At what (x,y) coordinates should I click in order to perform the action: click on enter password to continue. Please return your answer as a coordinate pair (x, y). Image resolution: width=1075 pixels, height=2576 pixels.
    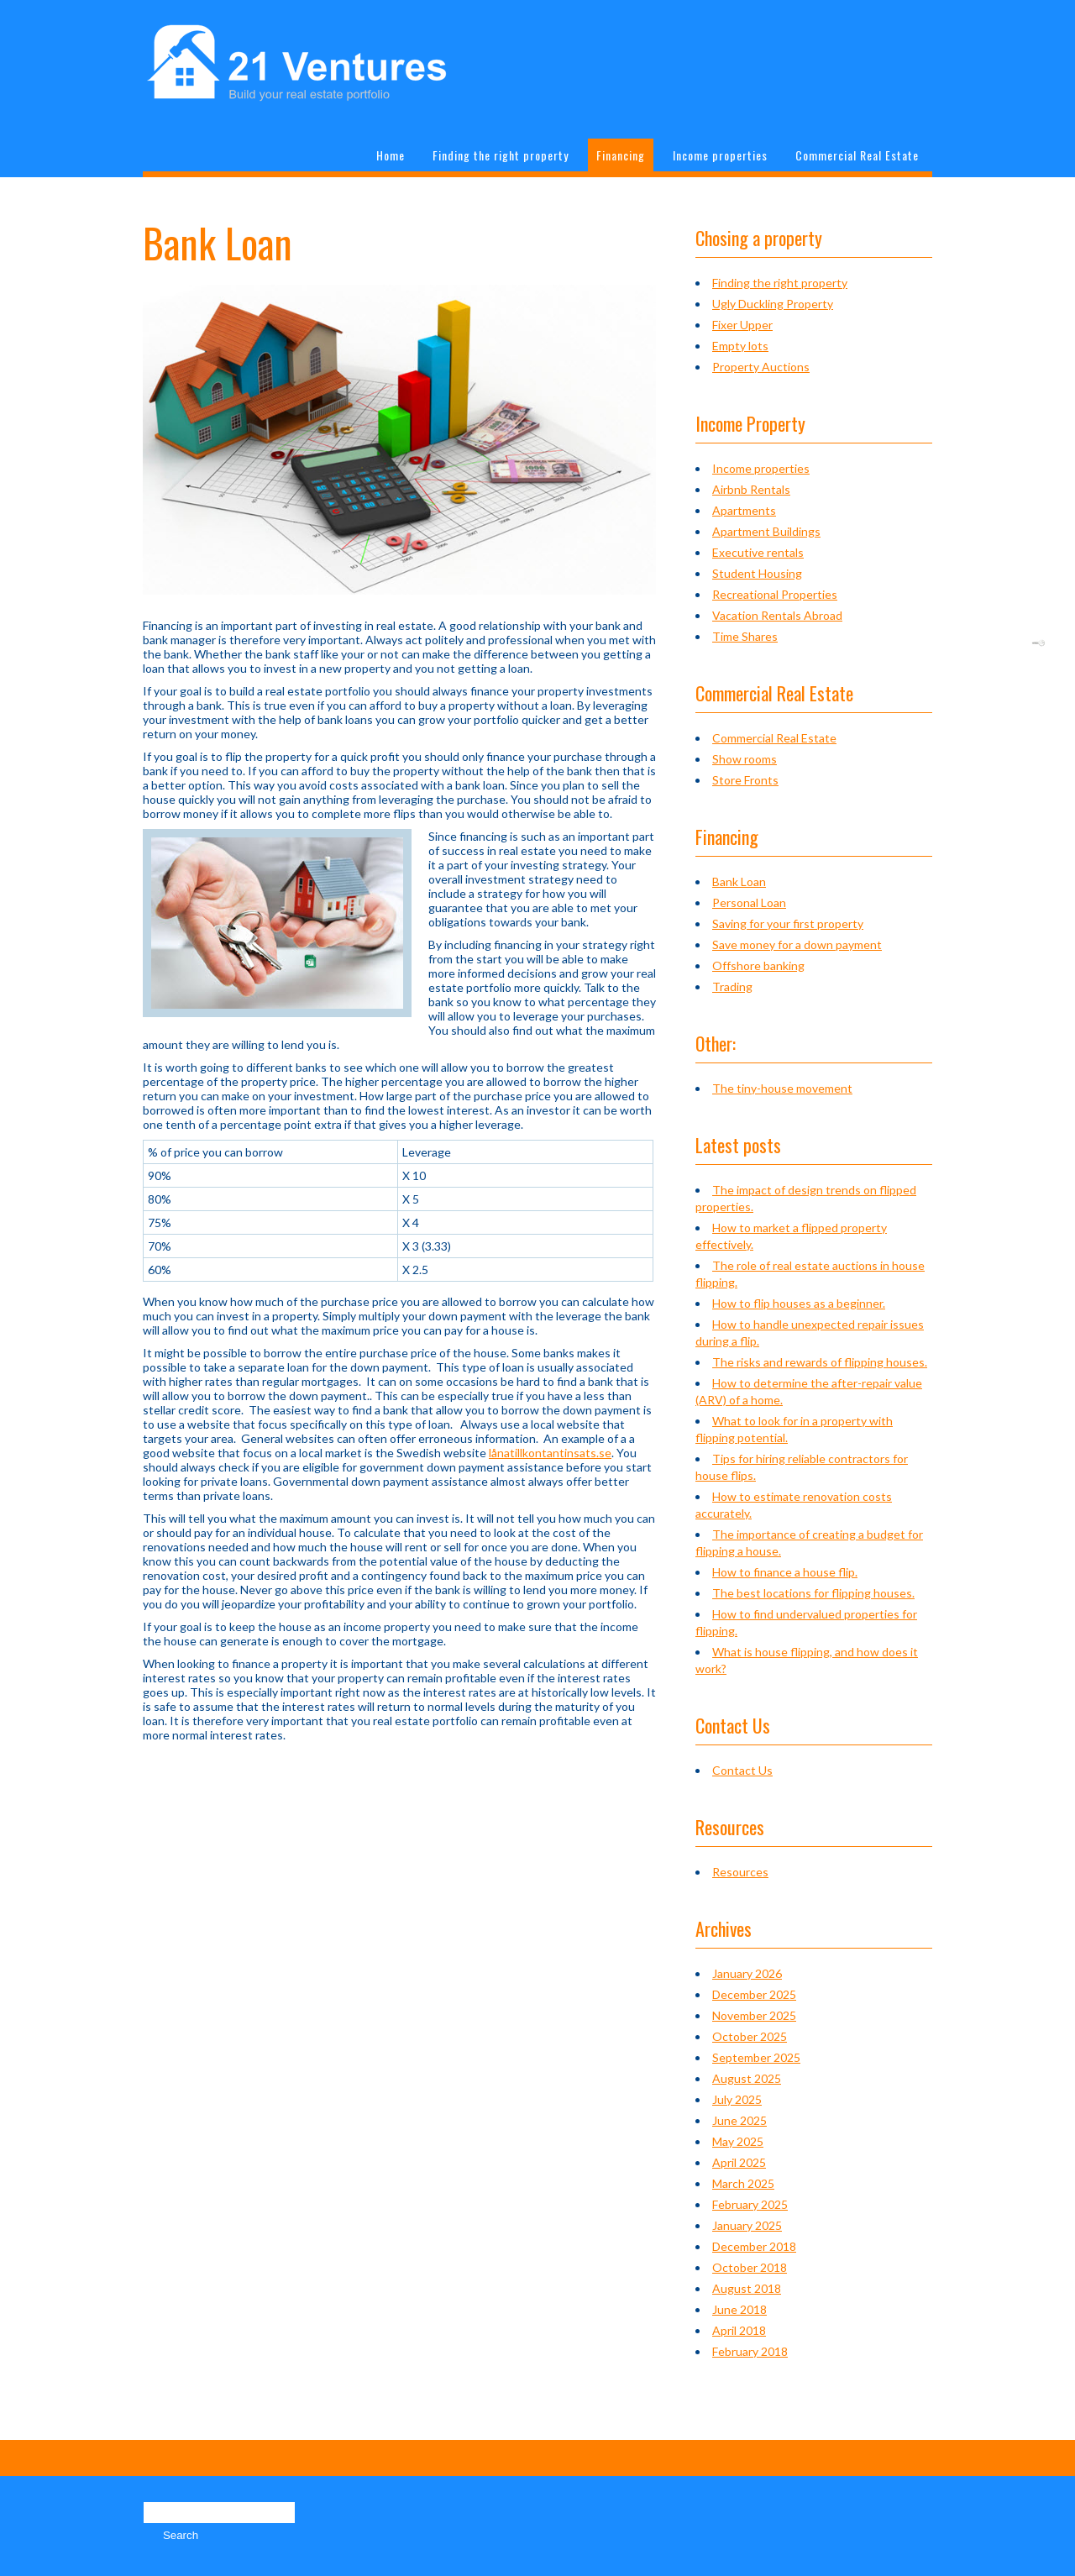
    Looking at the image, I should click on (1038, 643).